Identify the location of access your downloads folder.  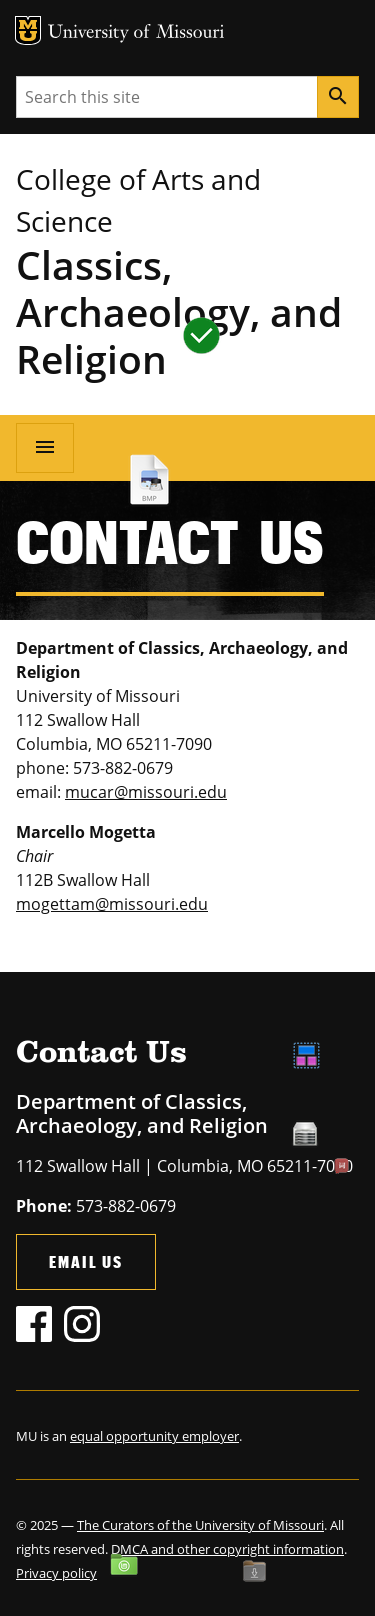
(254, 1570).